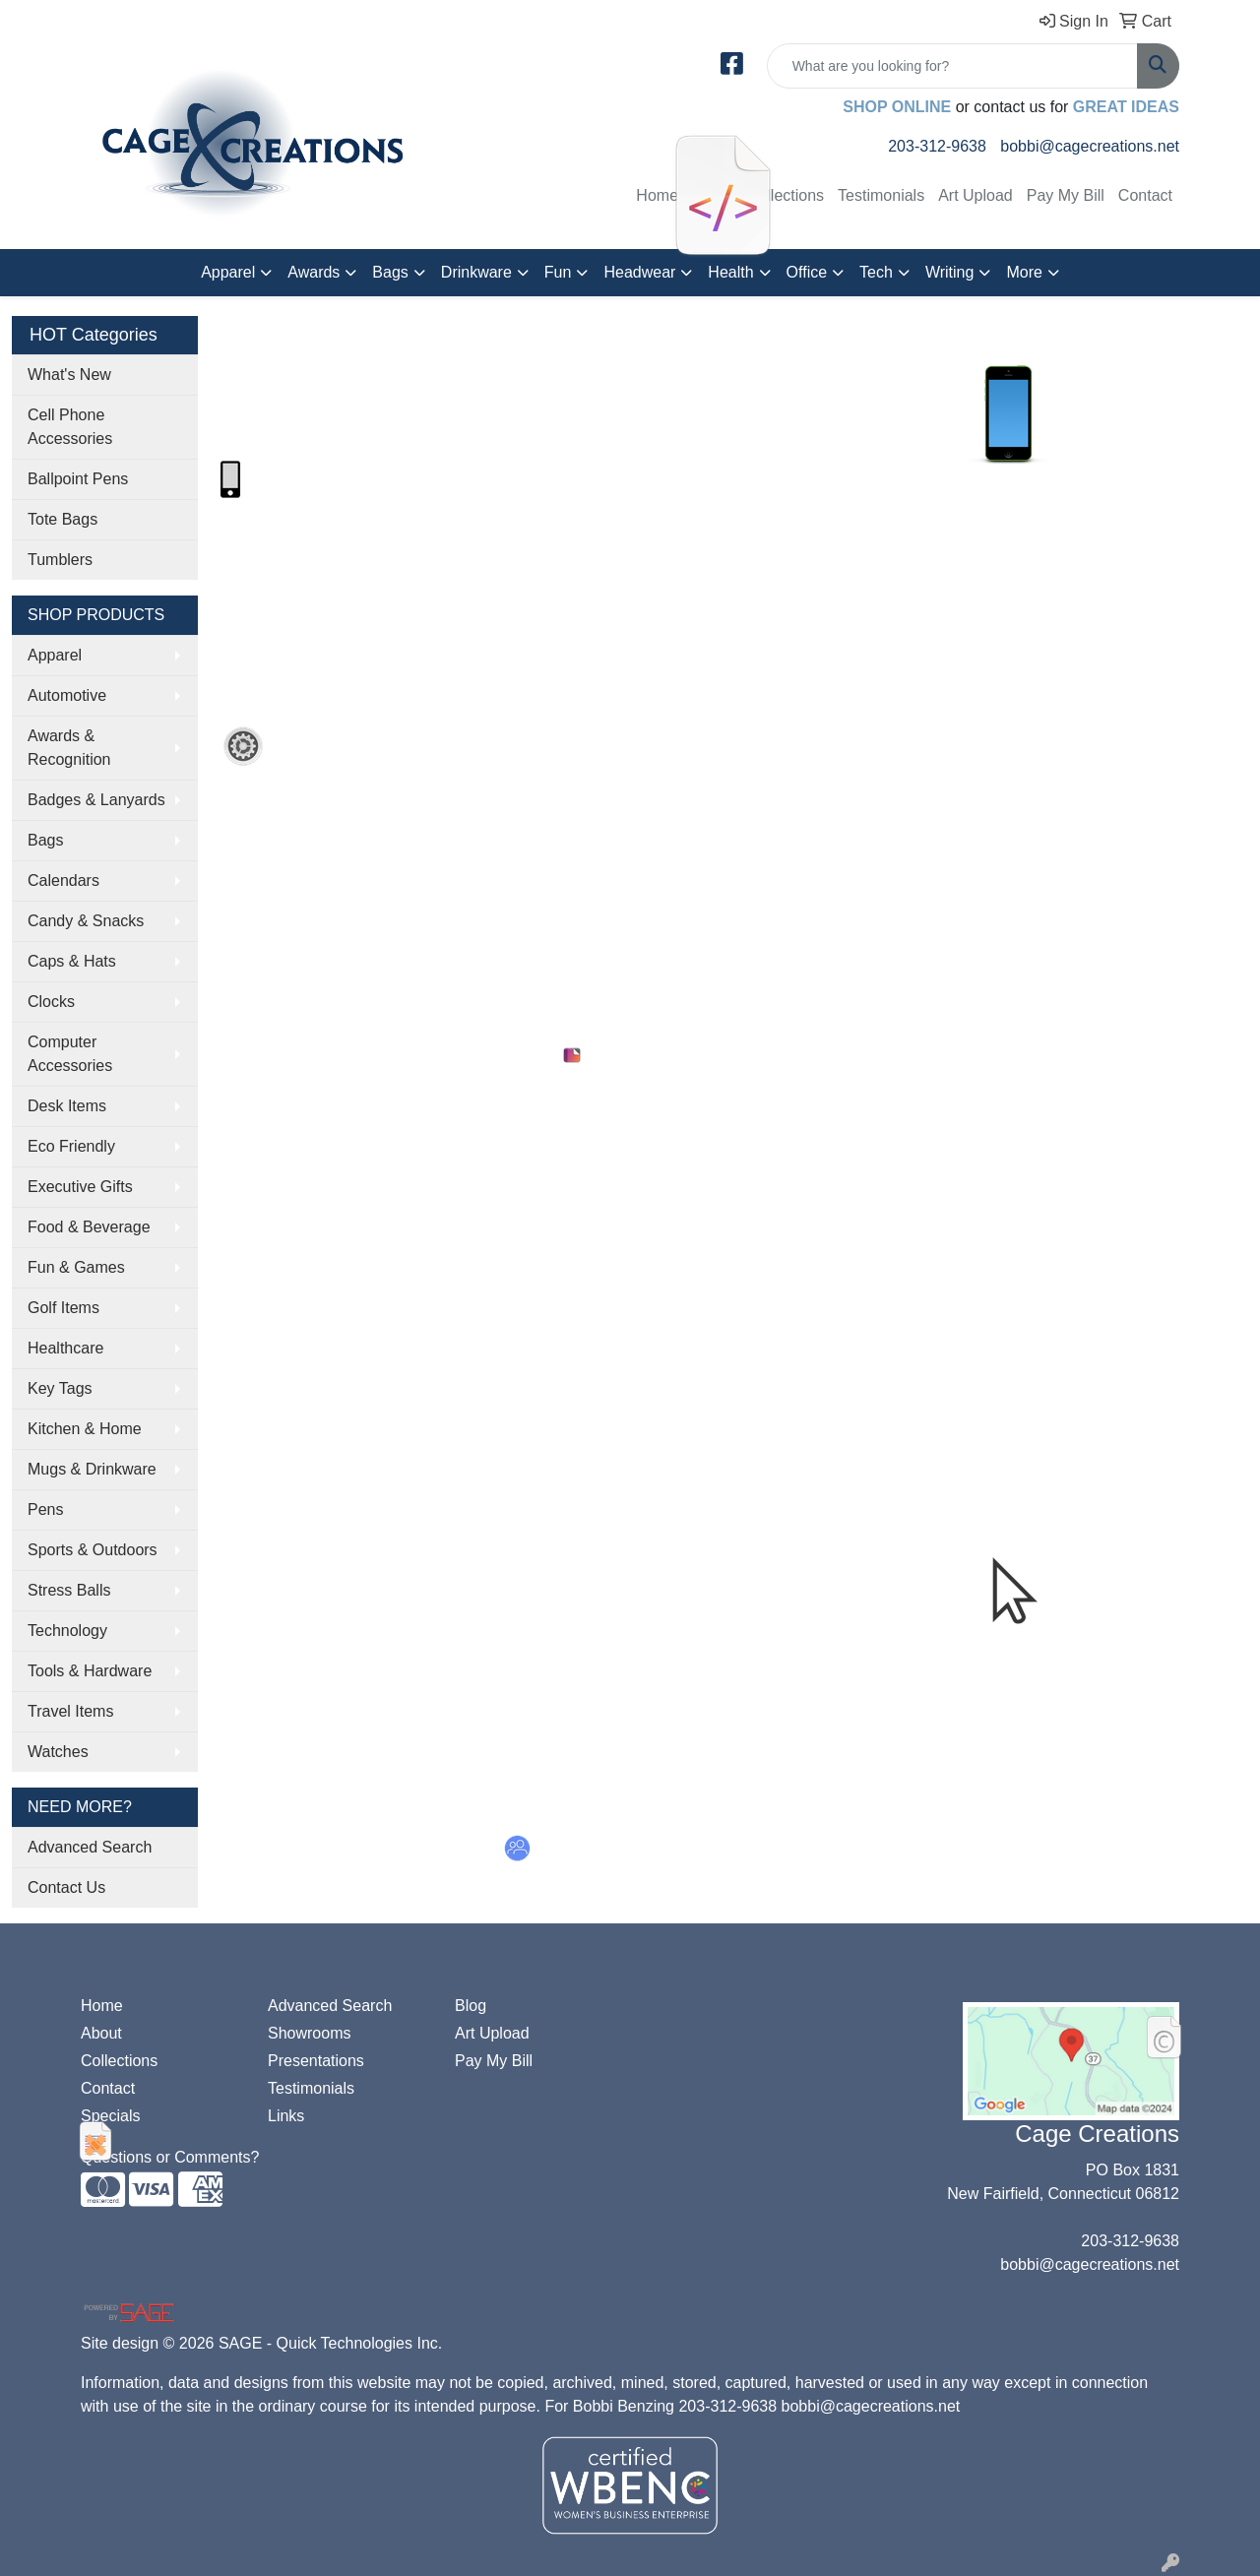 The image size is (1260, 2576). What do you see at coordinates (517, 1848) in the screenshot?
I see `access user account and personal settings` at bounding box center [517, 1848].